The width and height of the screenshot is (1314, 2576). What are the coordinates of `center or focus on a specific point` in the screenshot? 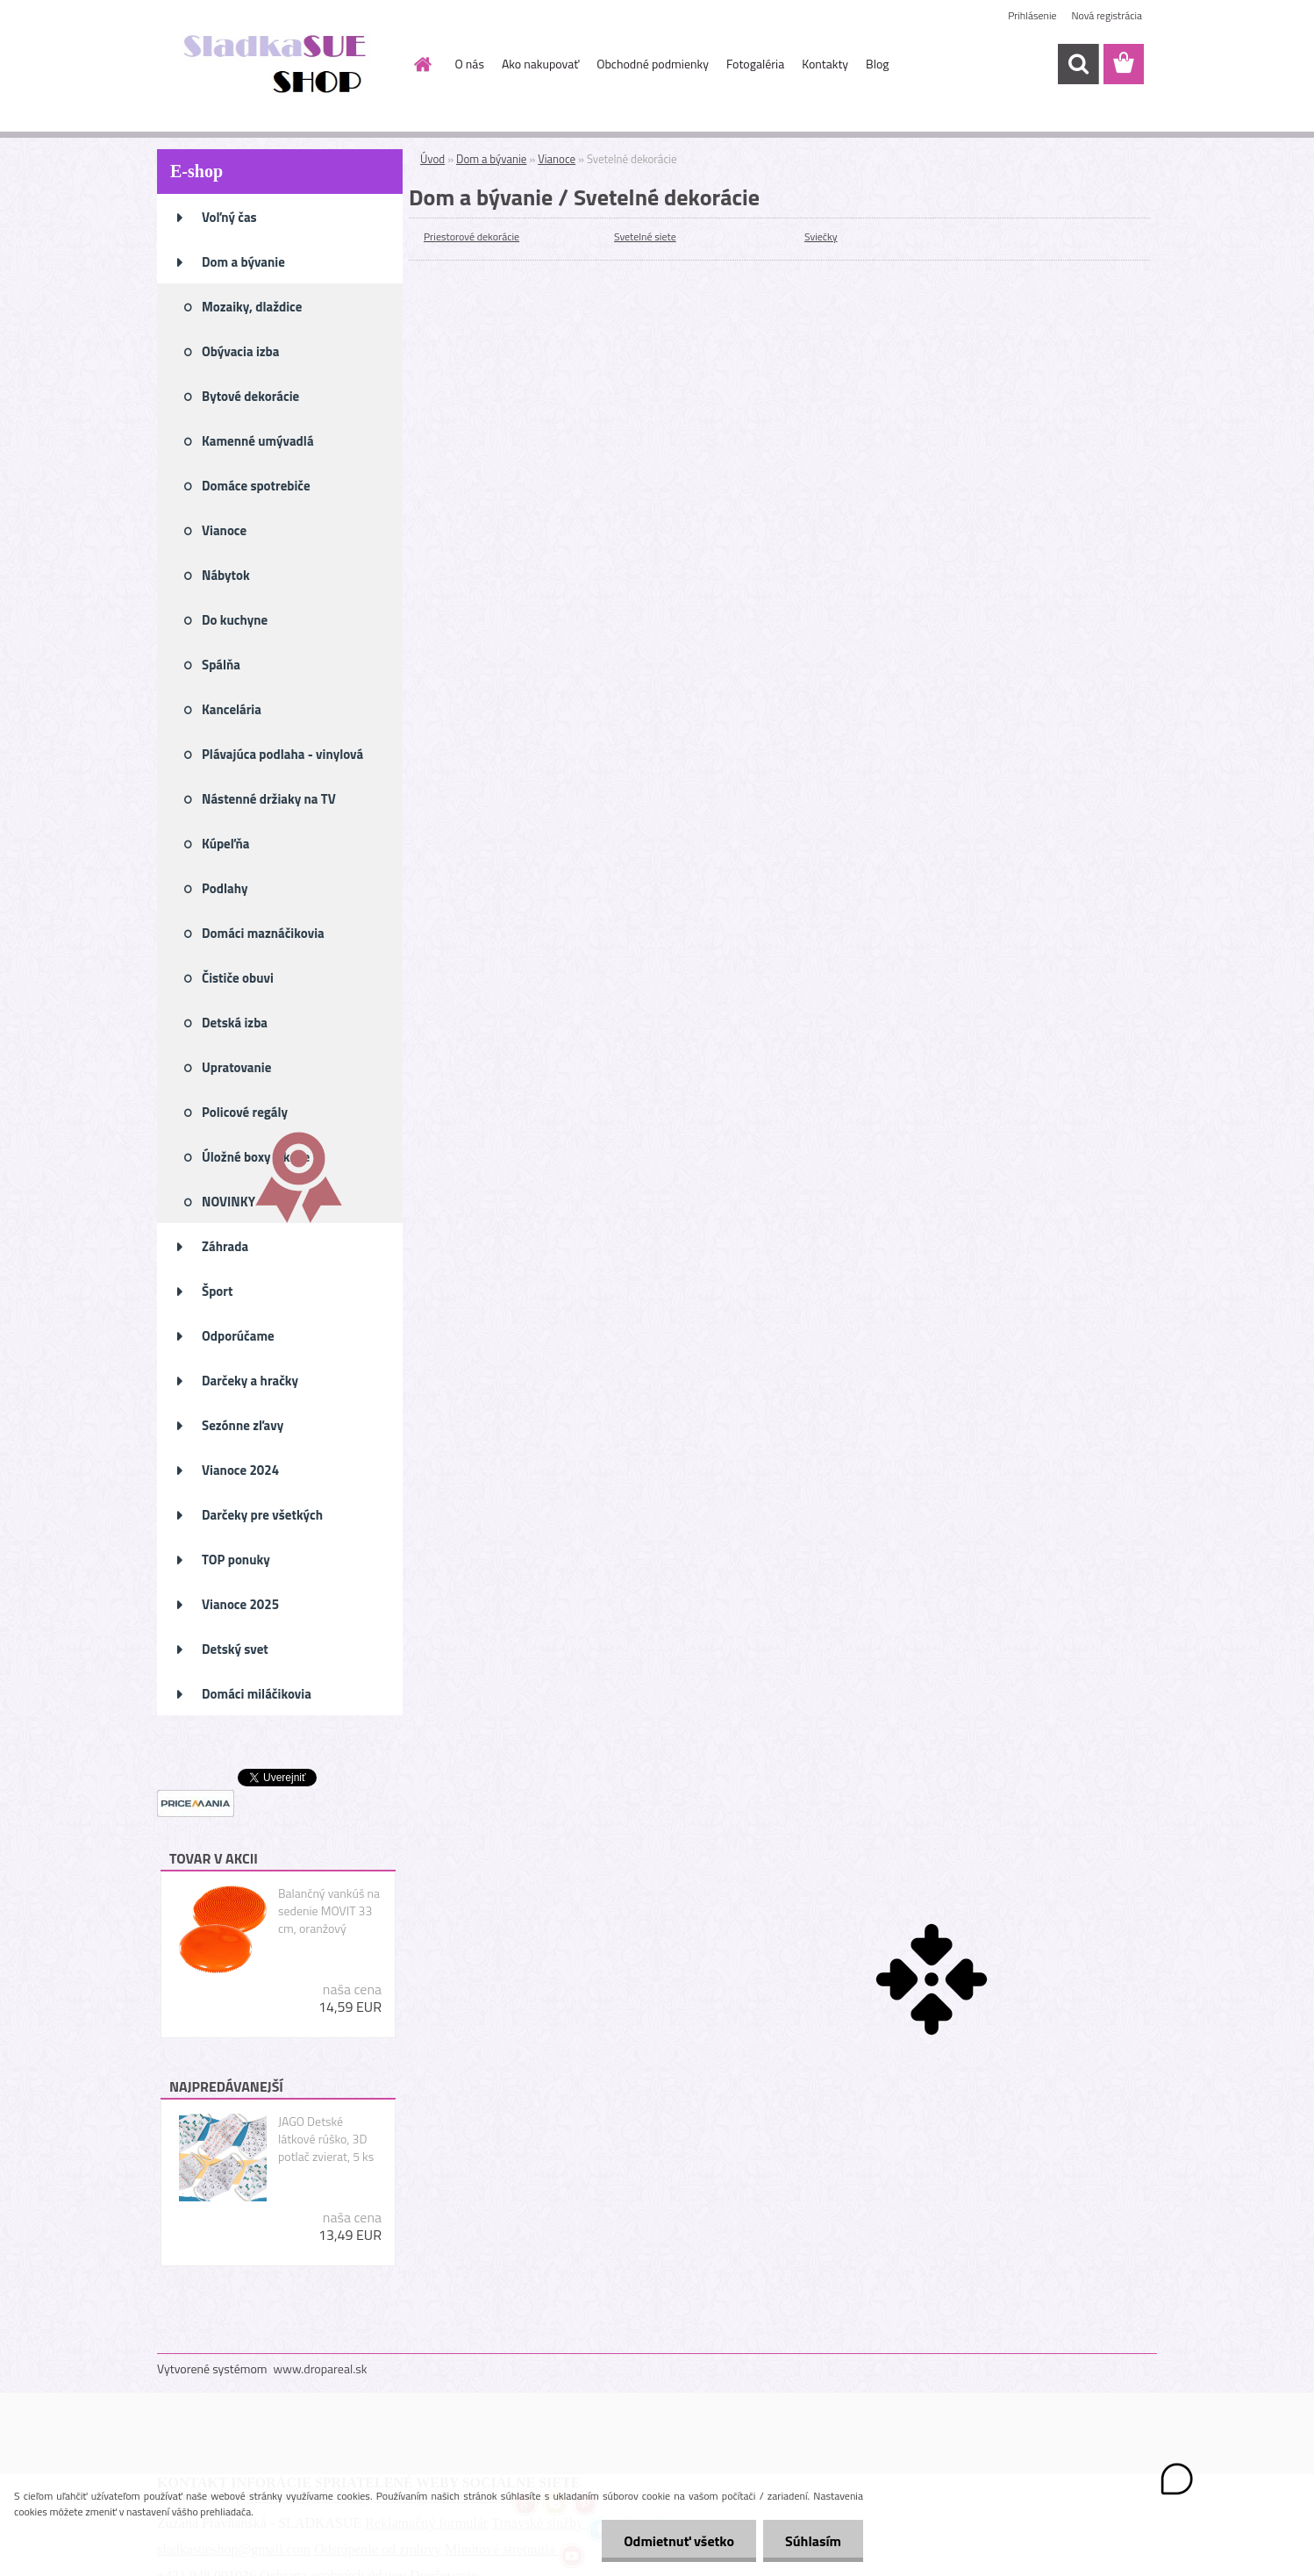 It's located at (932, 1979).